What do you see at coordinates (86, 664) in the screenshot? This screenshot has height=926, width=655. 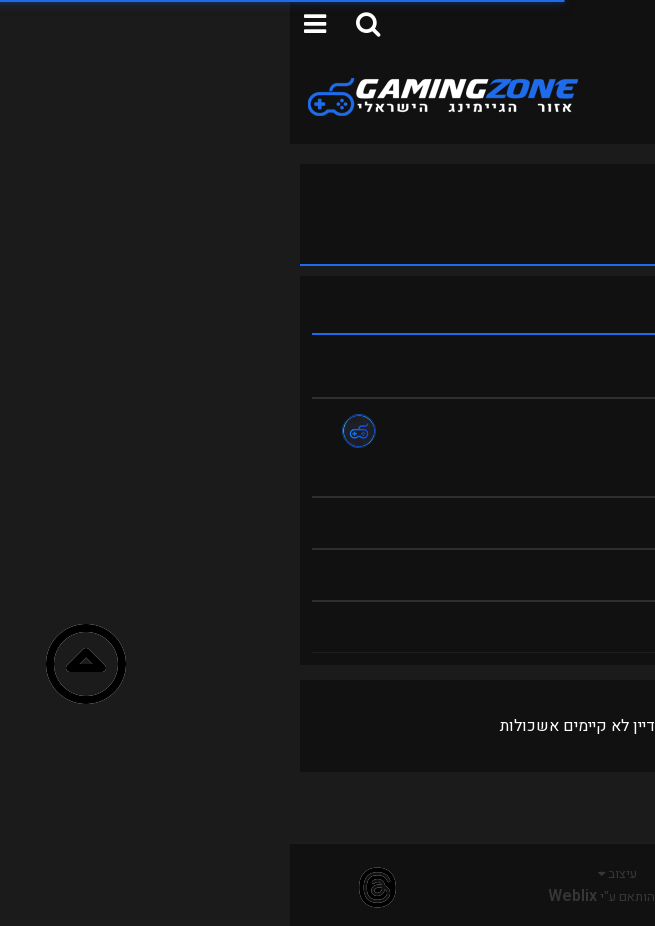 I see `scroll to top of page` at bounding box center [86, 664].